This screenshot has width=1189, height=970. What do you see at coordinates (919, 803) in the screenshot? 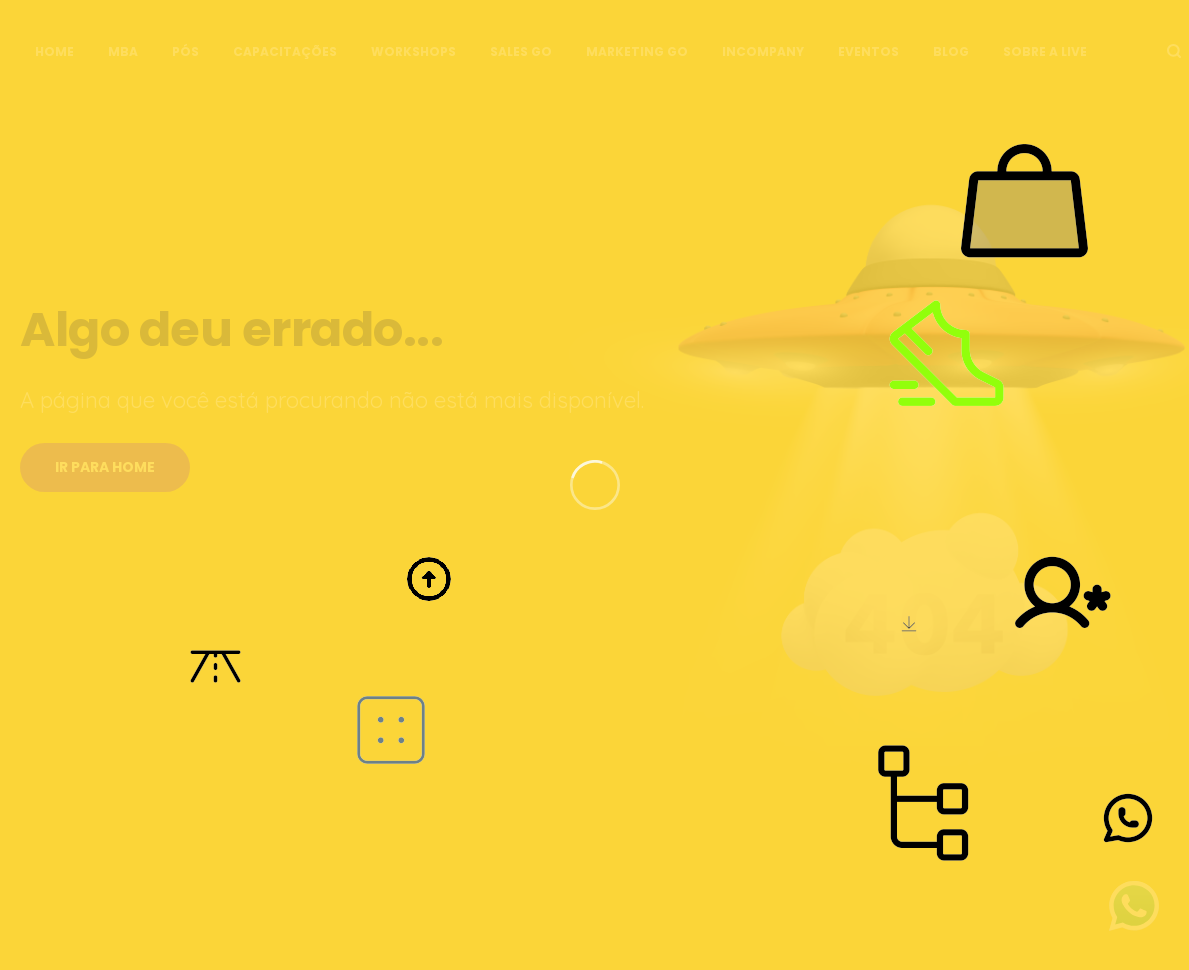
I see `view hierarchical tree structure` at bounding box center [919, 803].